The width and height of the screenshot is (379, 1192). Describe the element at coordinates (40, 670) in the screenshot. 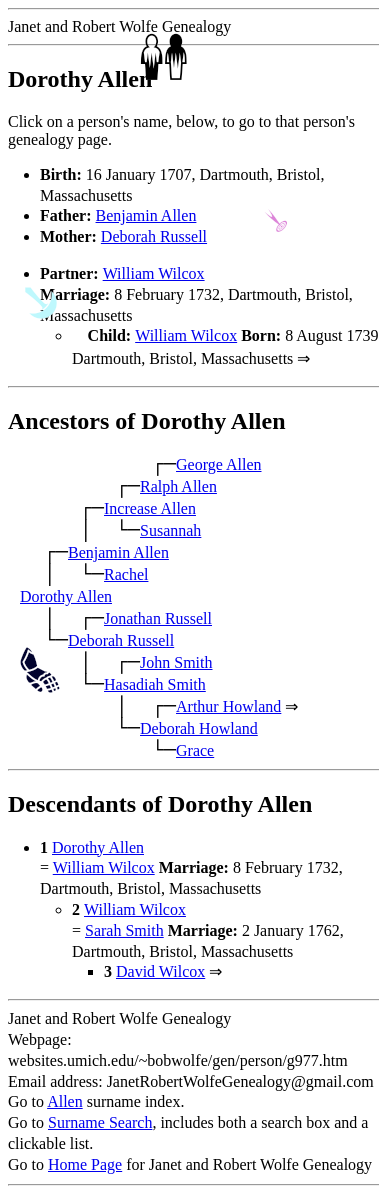

I see `equip armor or gauntlet item` at that location.